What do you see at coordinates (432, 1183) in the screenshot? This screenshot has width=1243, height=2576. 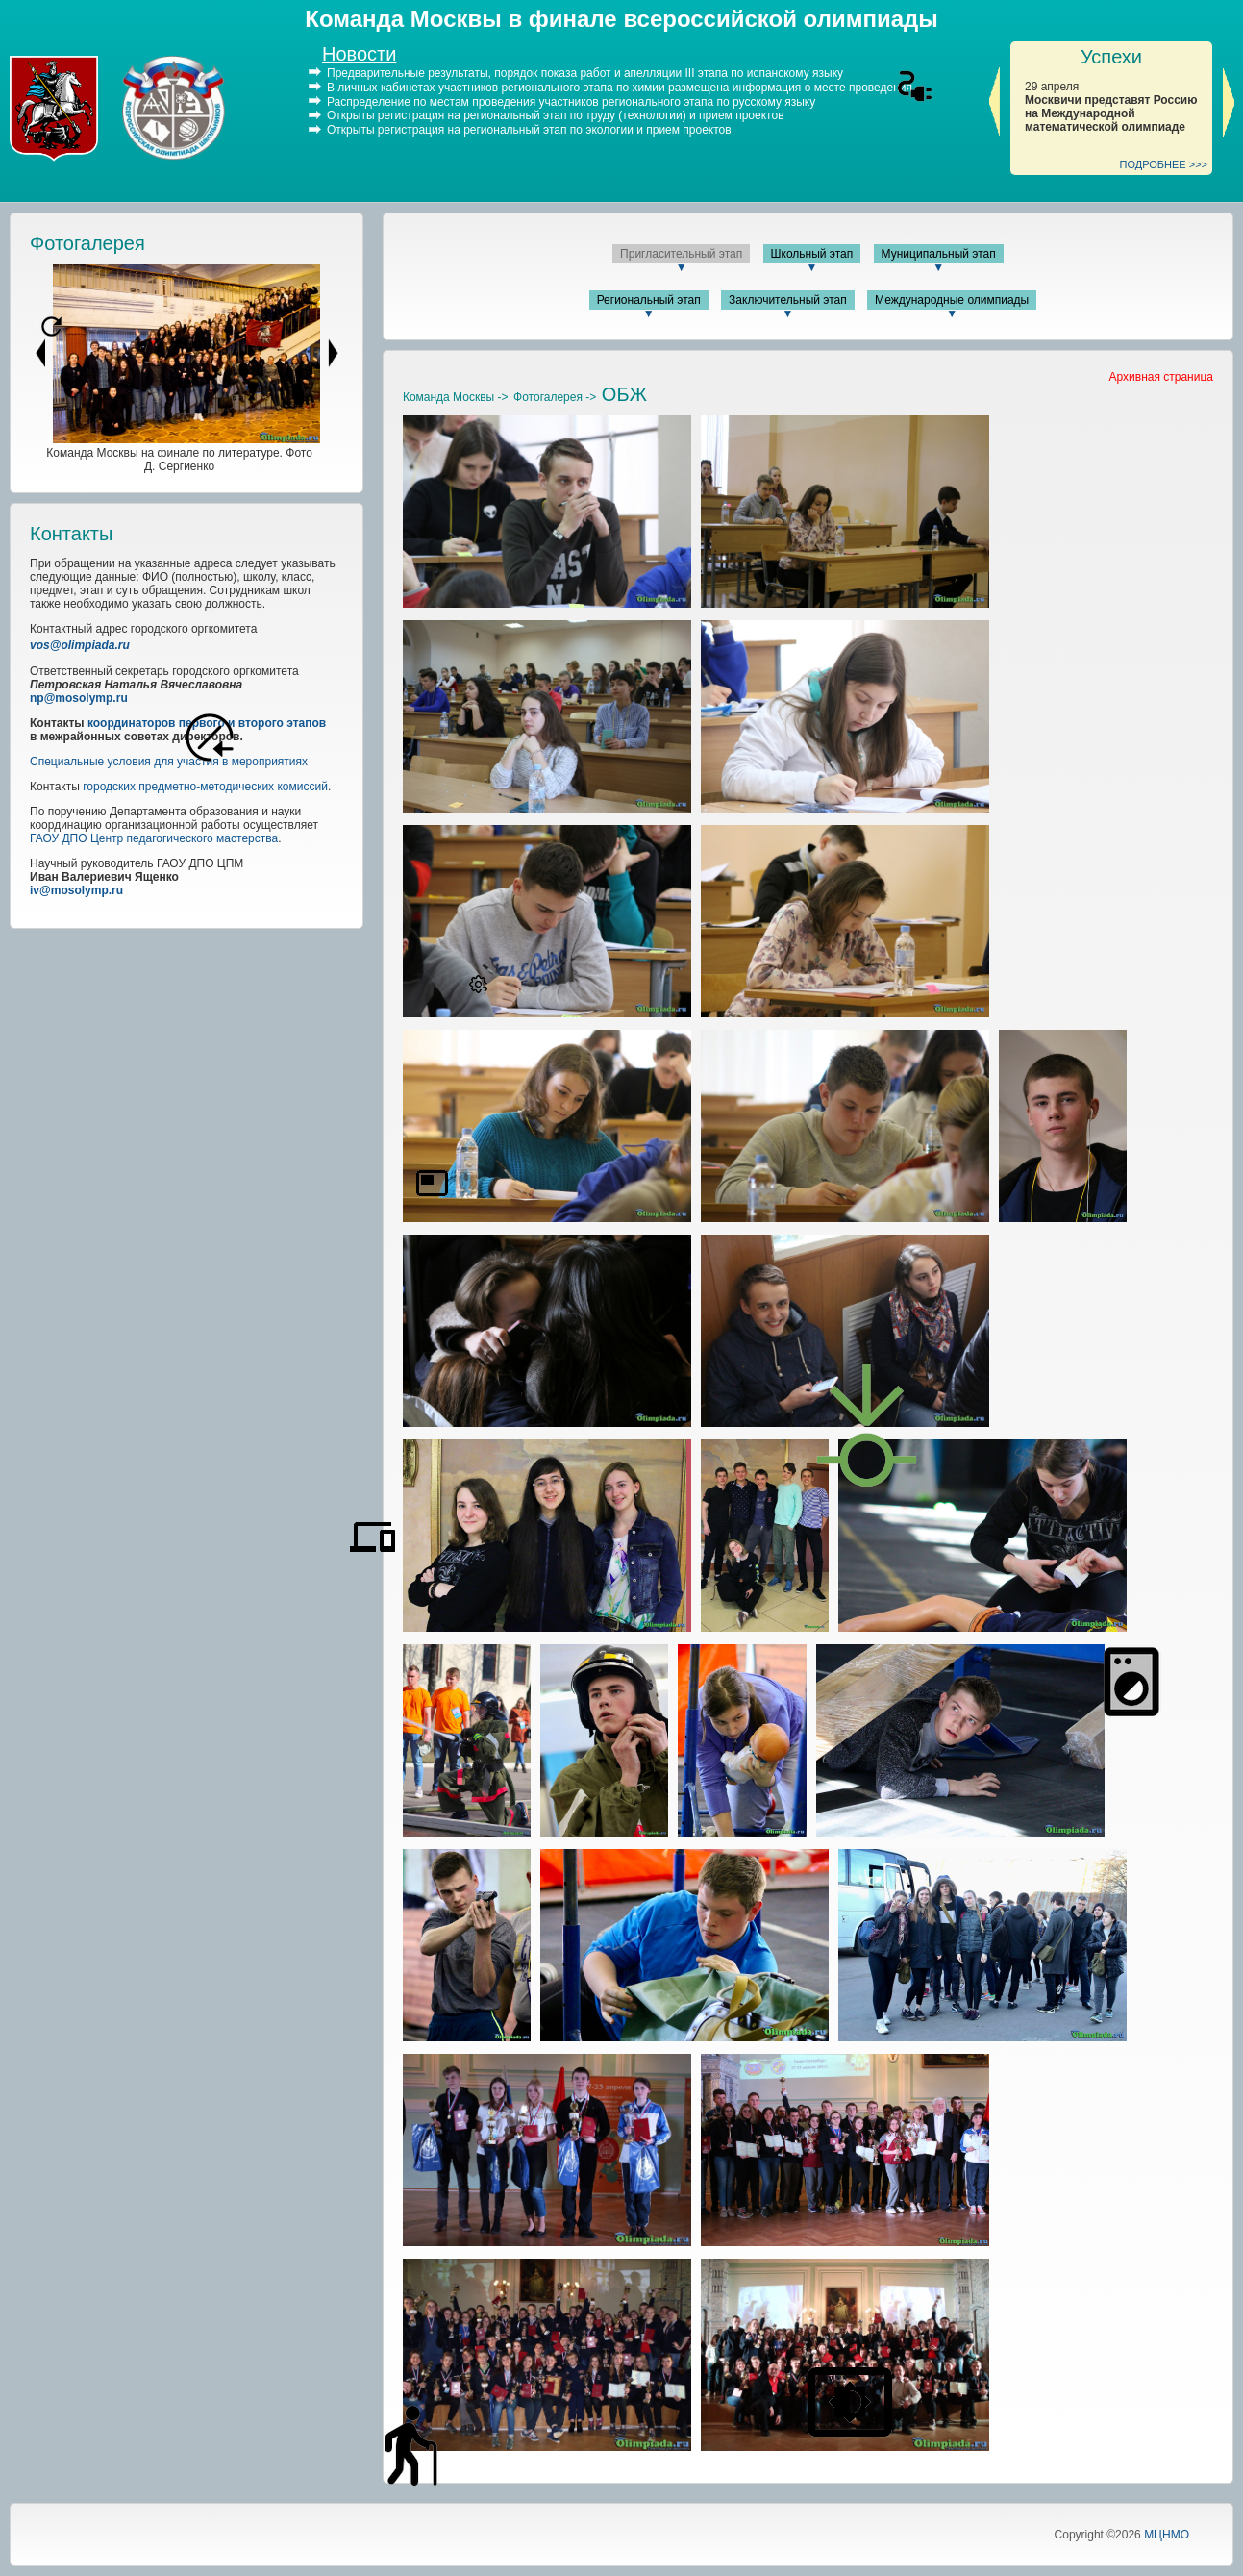 I see `access featured or highlighted video content` at bounding box center [432, 1183].